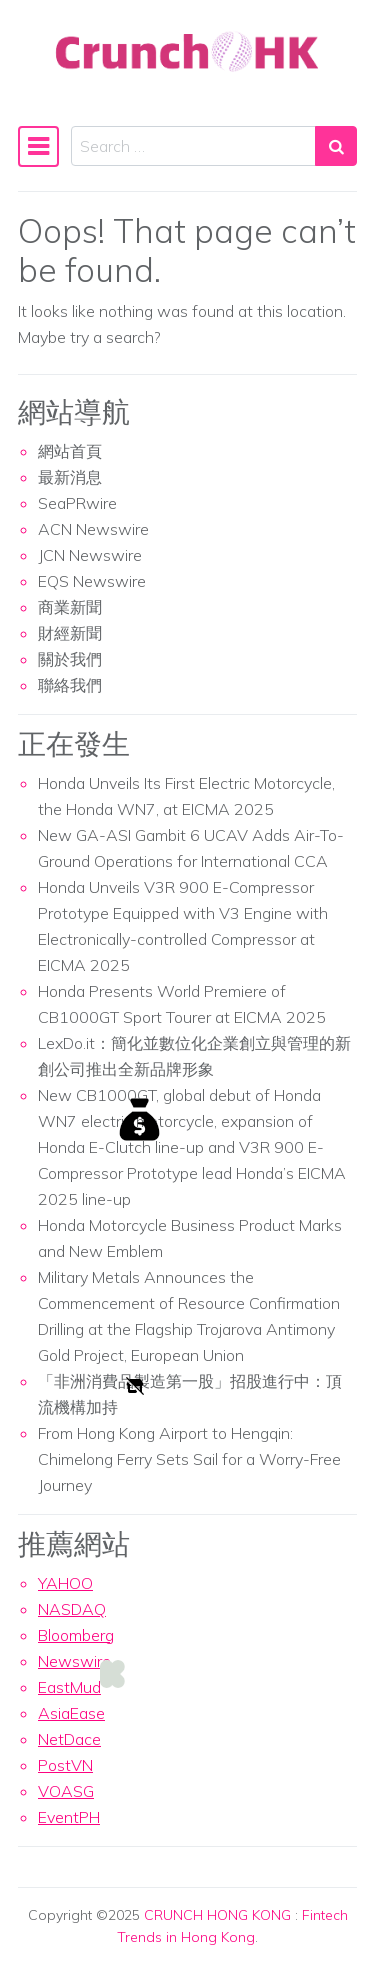  What do you see at coordinates (135, 1386) in the screenshot?
I see `store or shop is currently unavailable` at bounding box center [135, 1386].